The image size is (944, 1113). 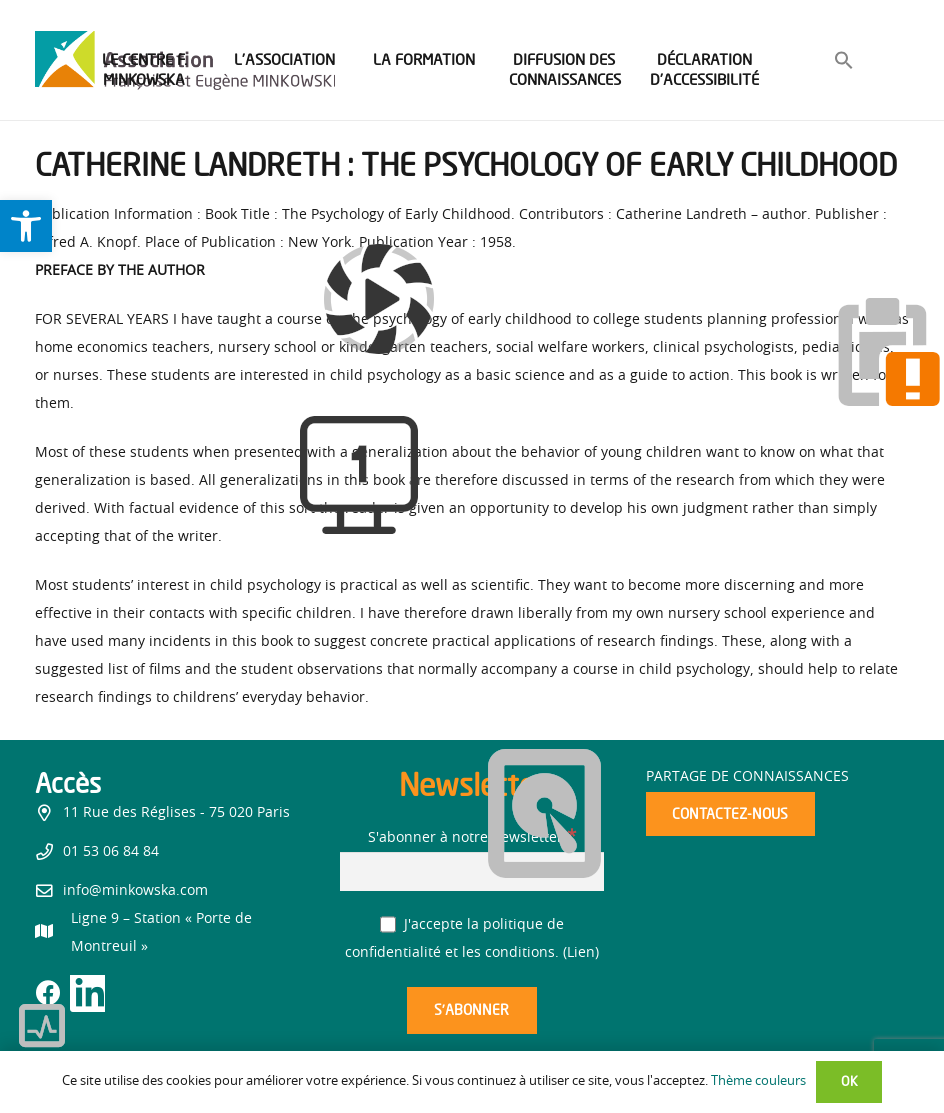 What do you see at coordinates (886, 352) in the screenshot?
I see `indicates a task or item is due or requires attention` at bounding box center [886, 352].